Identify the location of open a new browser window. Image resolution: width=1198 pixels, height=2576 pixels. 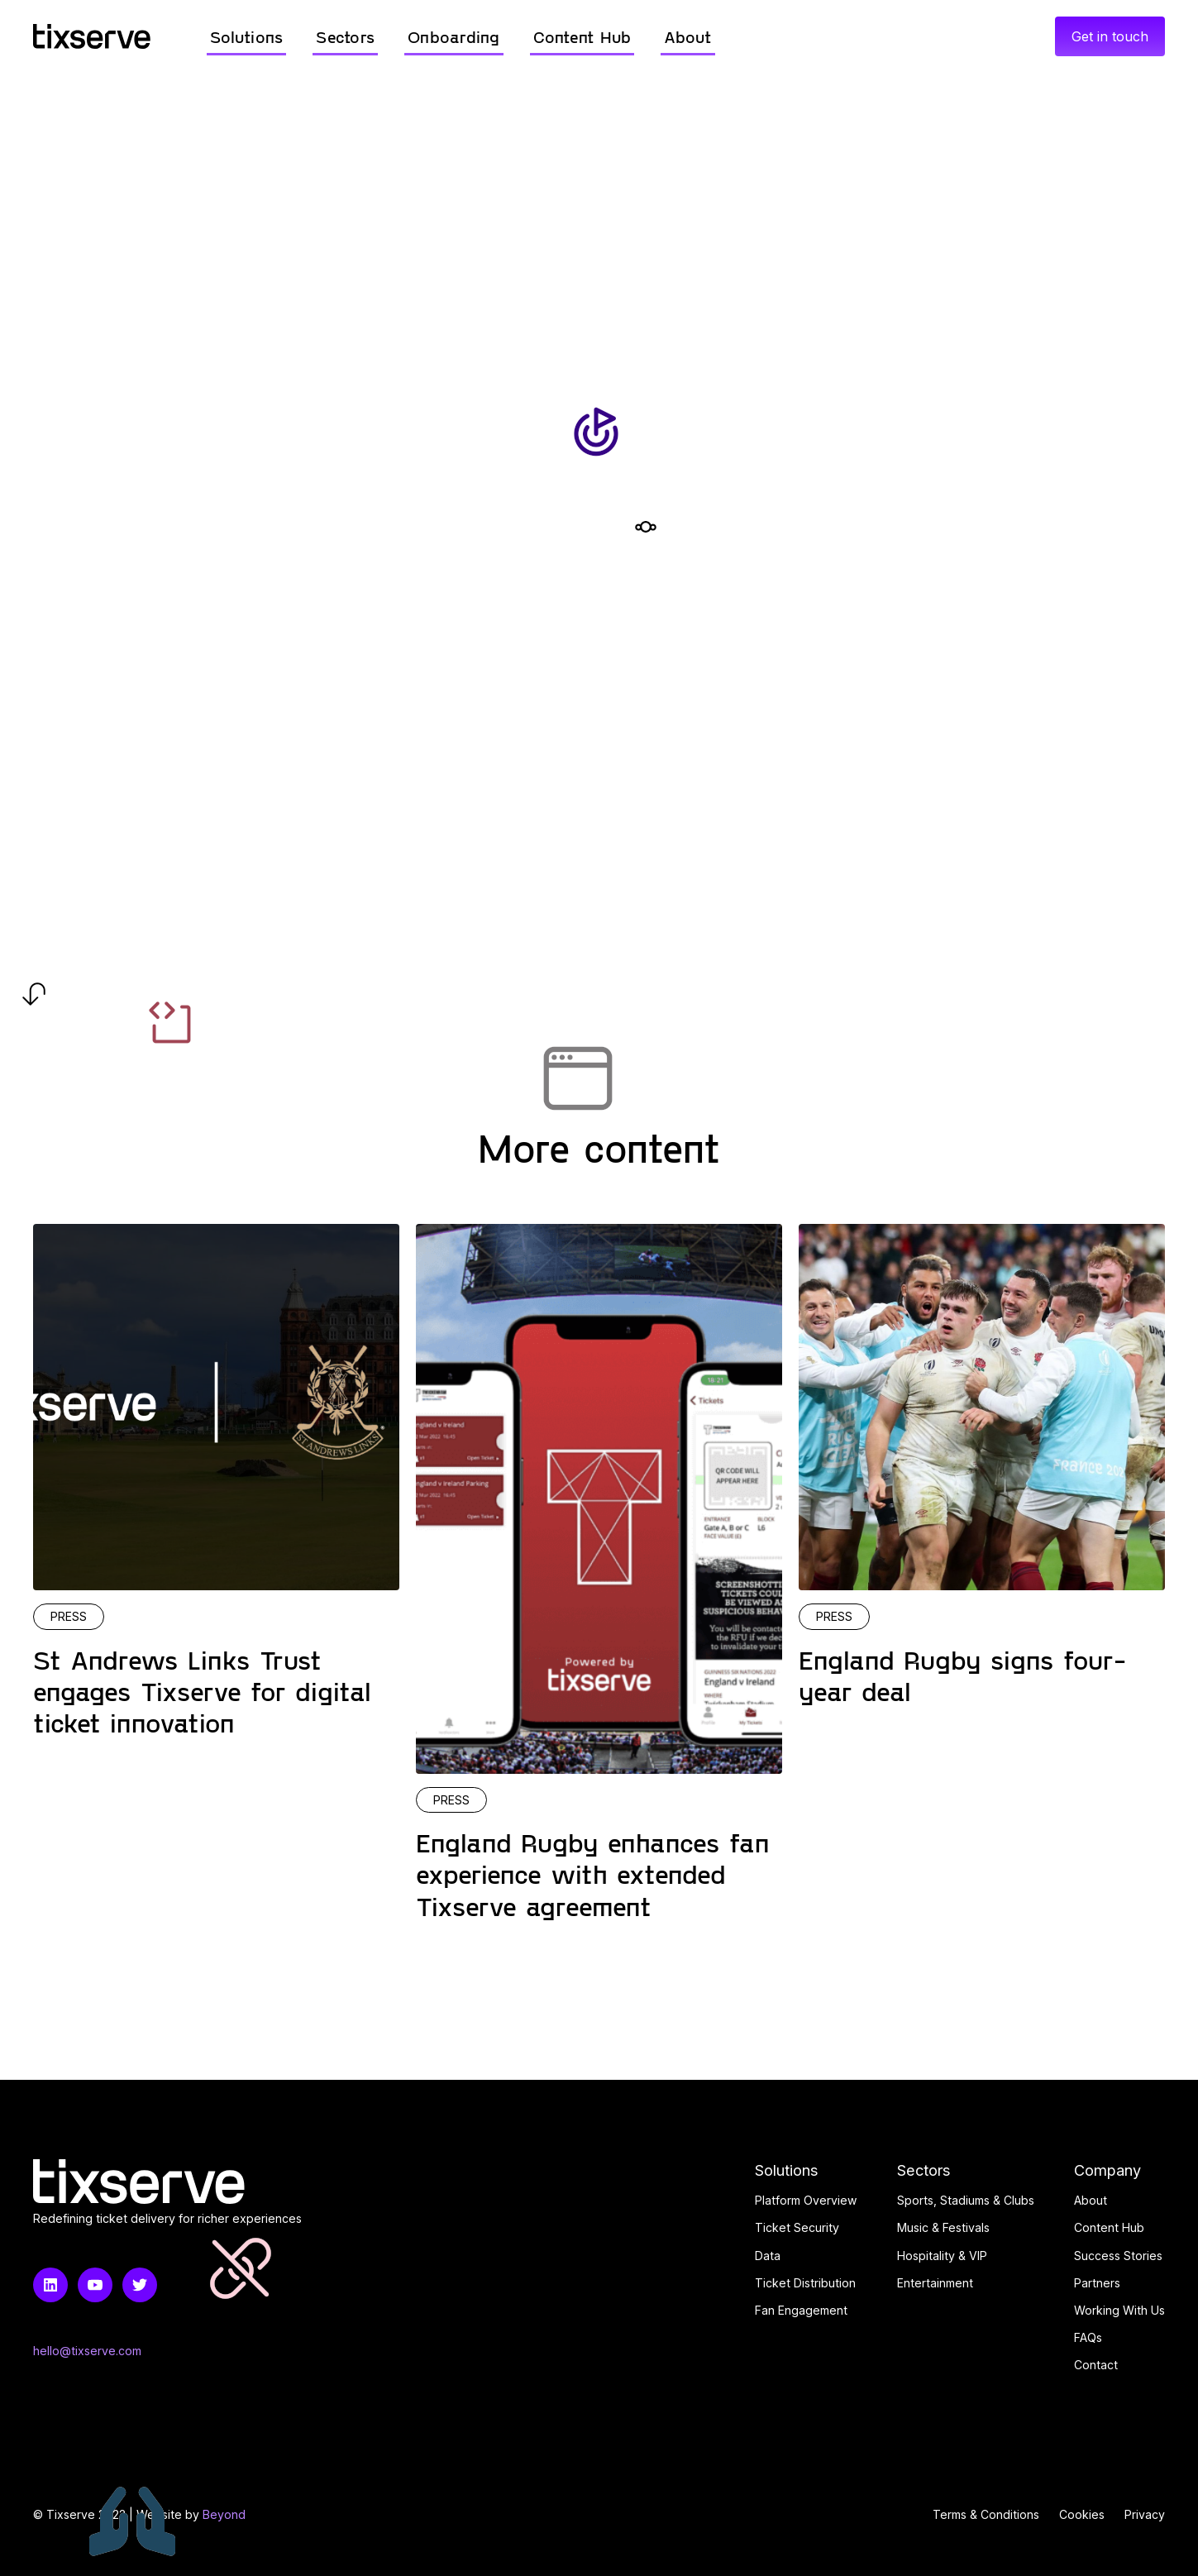
(578, 1078).